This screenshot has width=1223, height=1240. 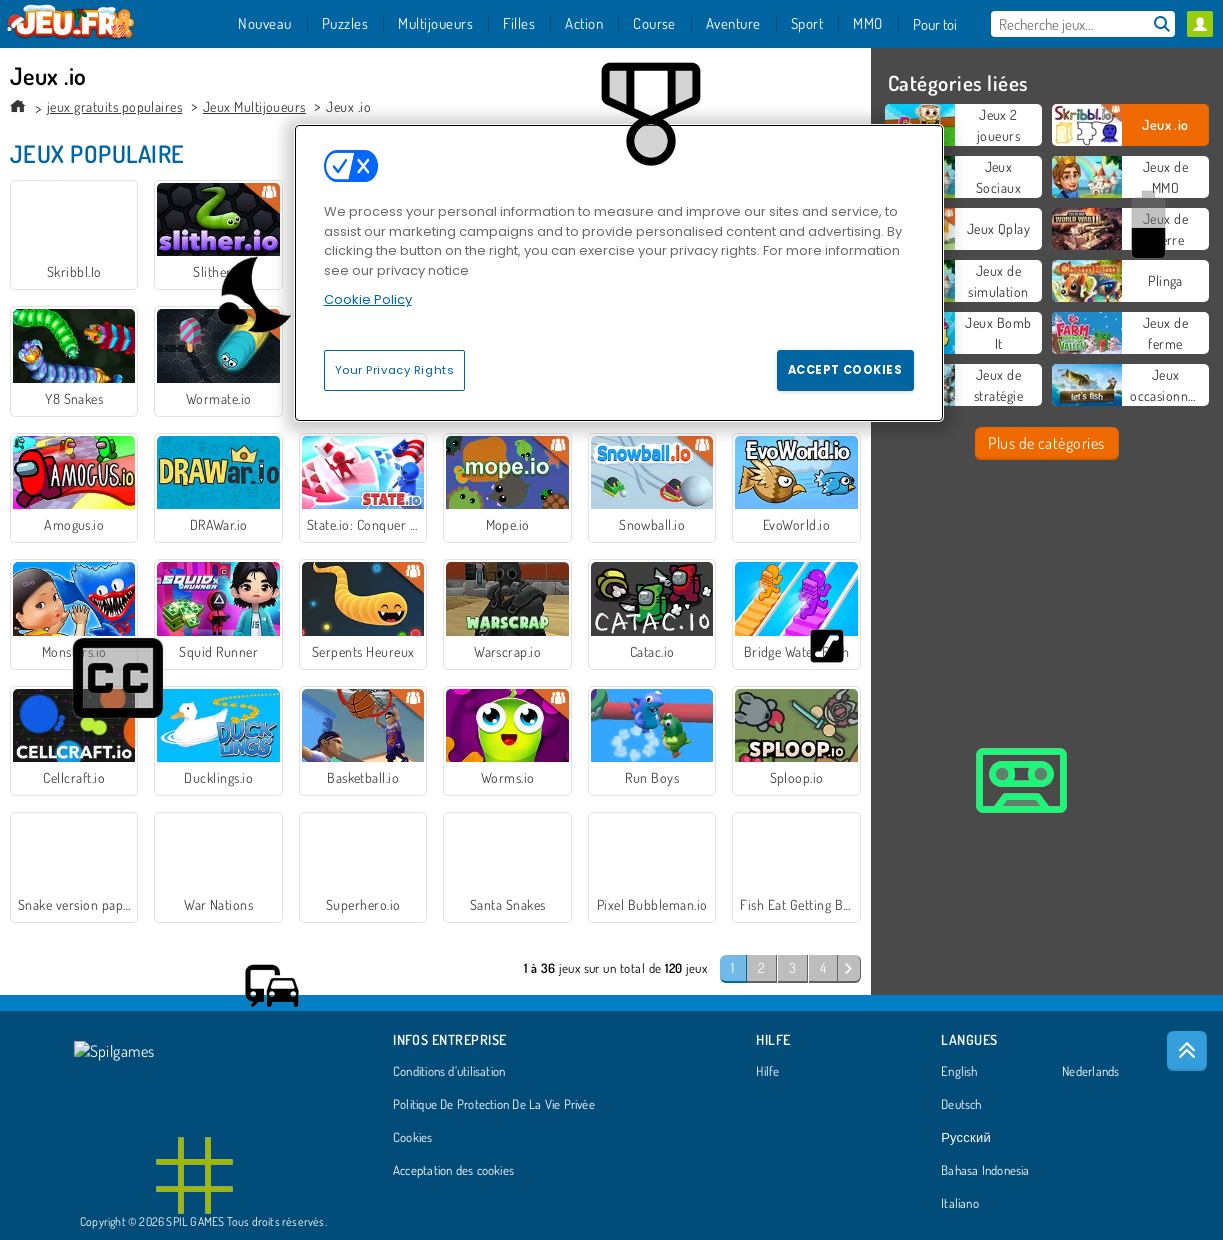 What do you see at coordinates (272, 986) in the screenshot?
I see `view commute options` at bounding box center [272, 986].